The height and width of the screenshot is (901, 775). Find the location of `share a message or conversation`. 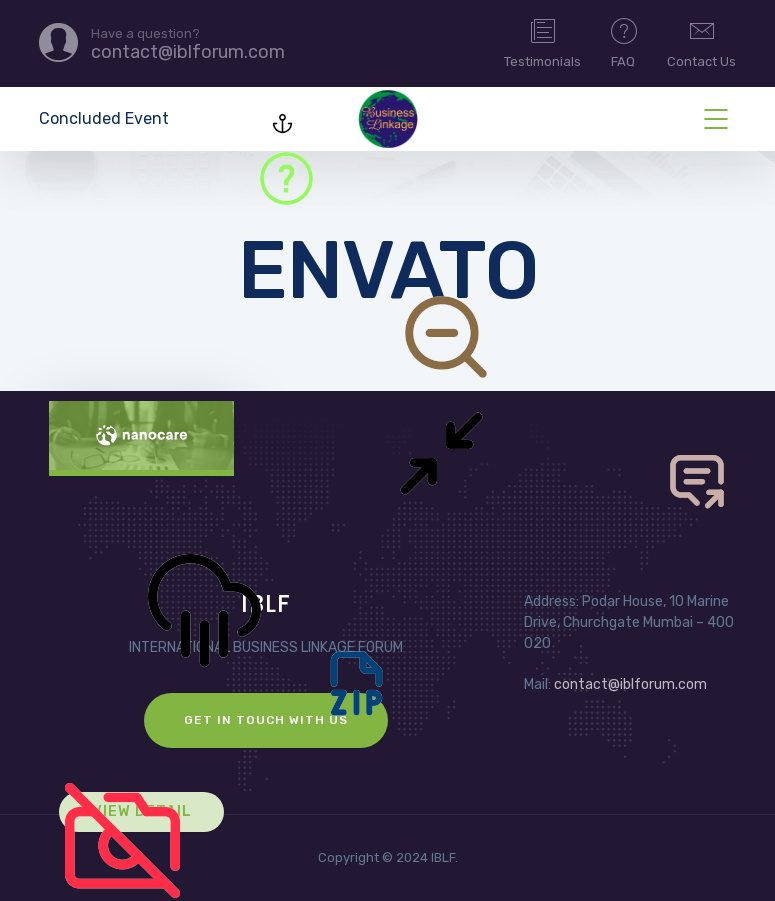

share a message or conversation is located at coordinates (697, 479).